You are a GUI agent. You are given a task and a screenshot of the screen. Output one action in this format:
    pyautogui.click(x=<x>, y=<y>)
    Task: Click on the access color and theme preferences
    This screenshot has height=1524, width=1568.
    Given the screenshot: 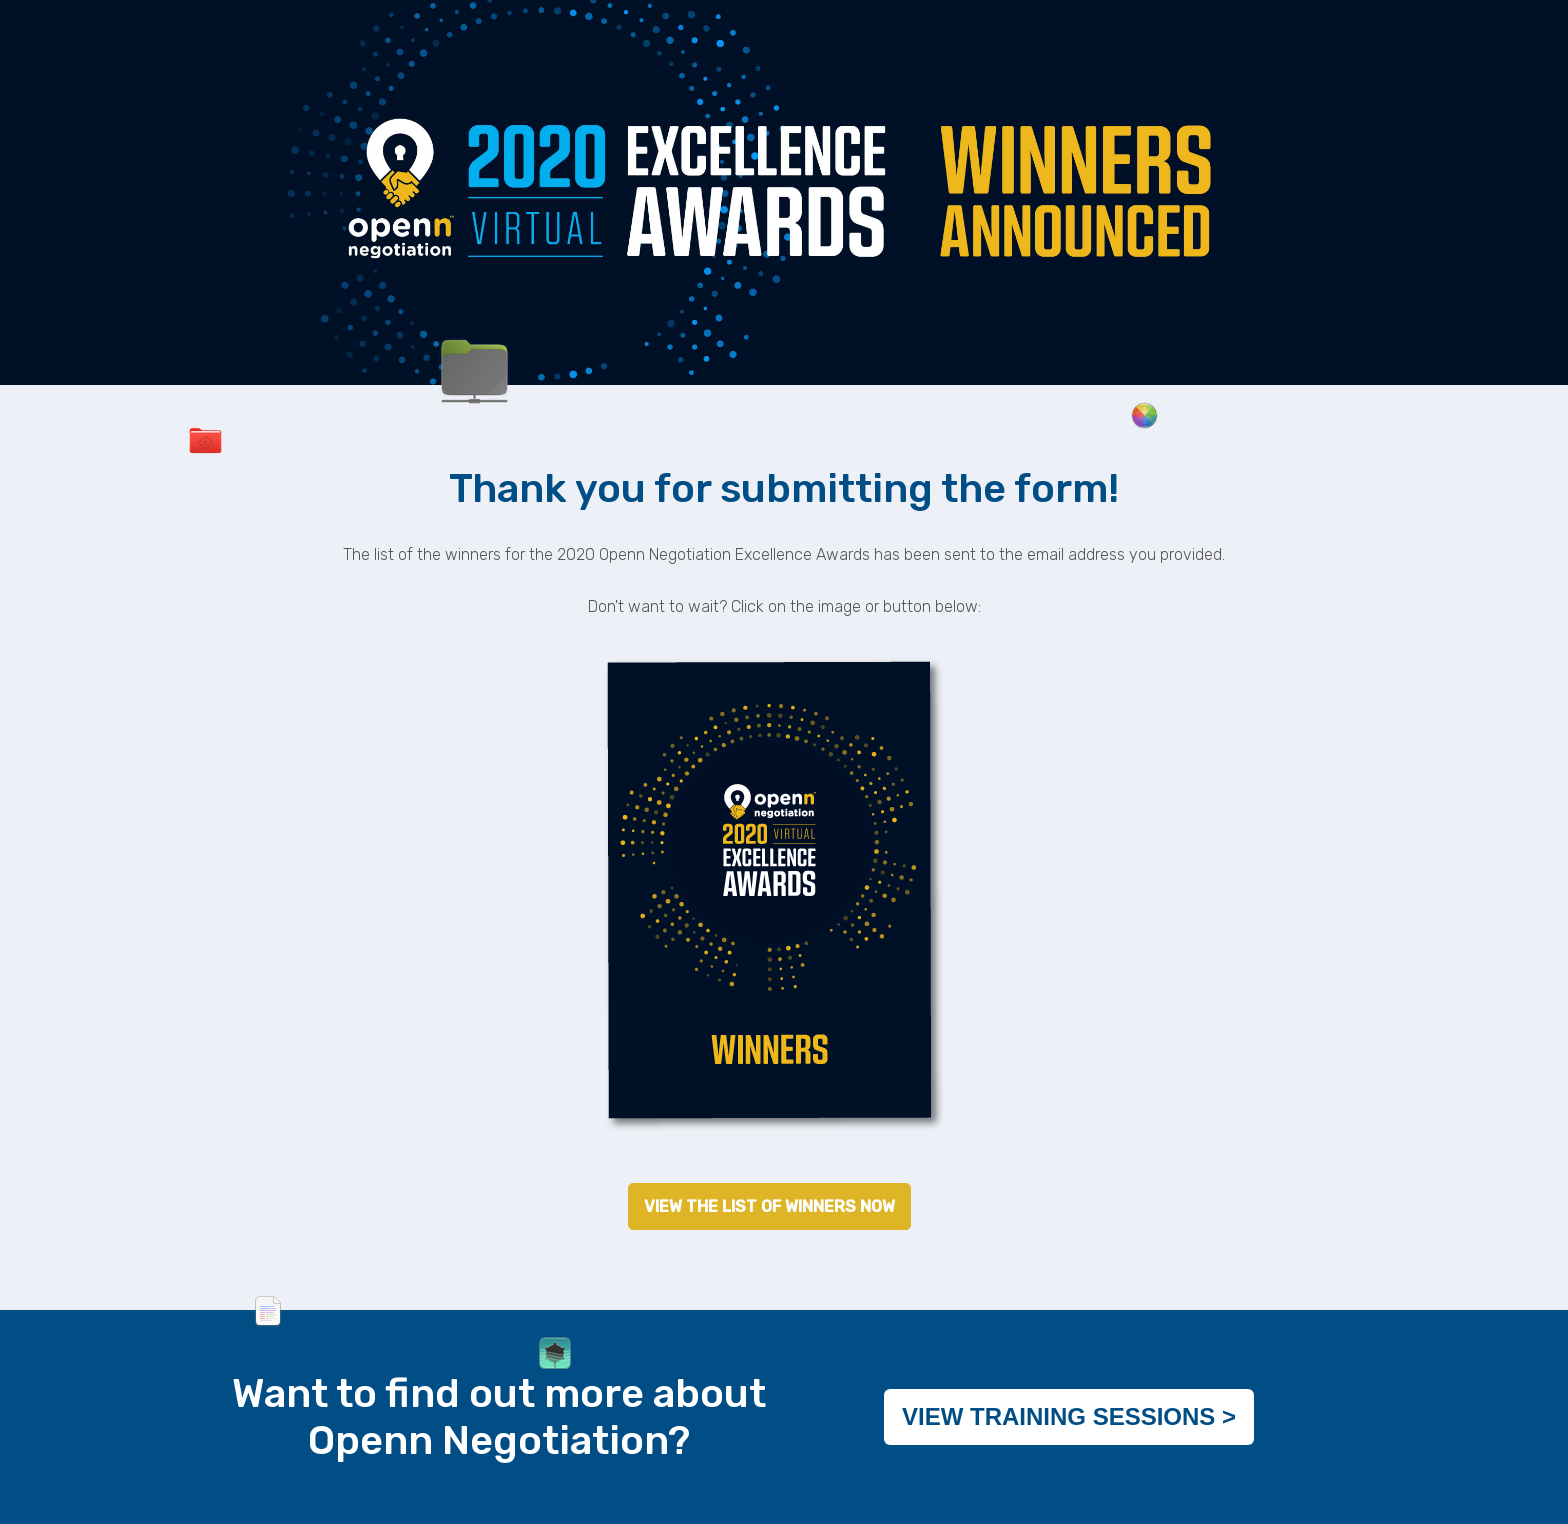 What is the action you would take?
    pyautogui.click(x=1144, y=415)
    